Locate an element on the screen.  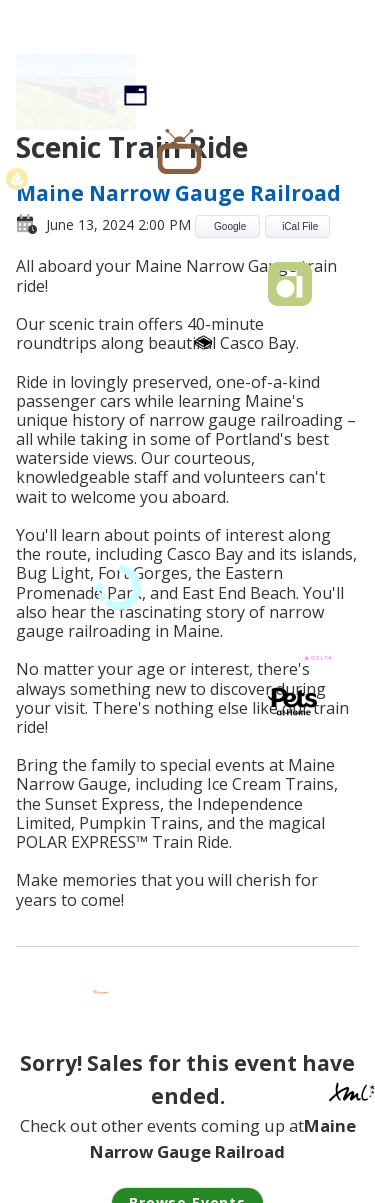
indicates xml file format or data type is located at coordinates (352, 1092).